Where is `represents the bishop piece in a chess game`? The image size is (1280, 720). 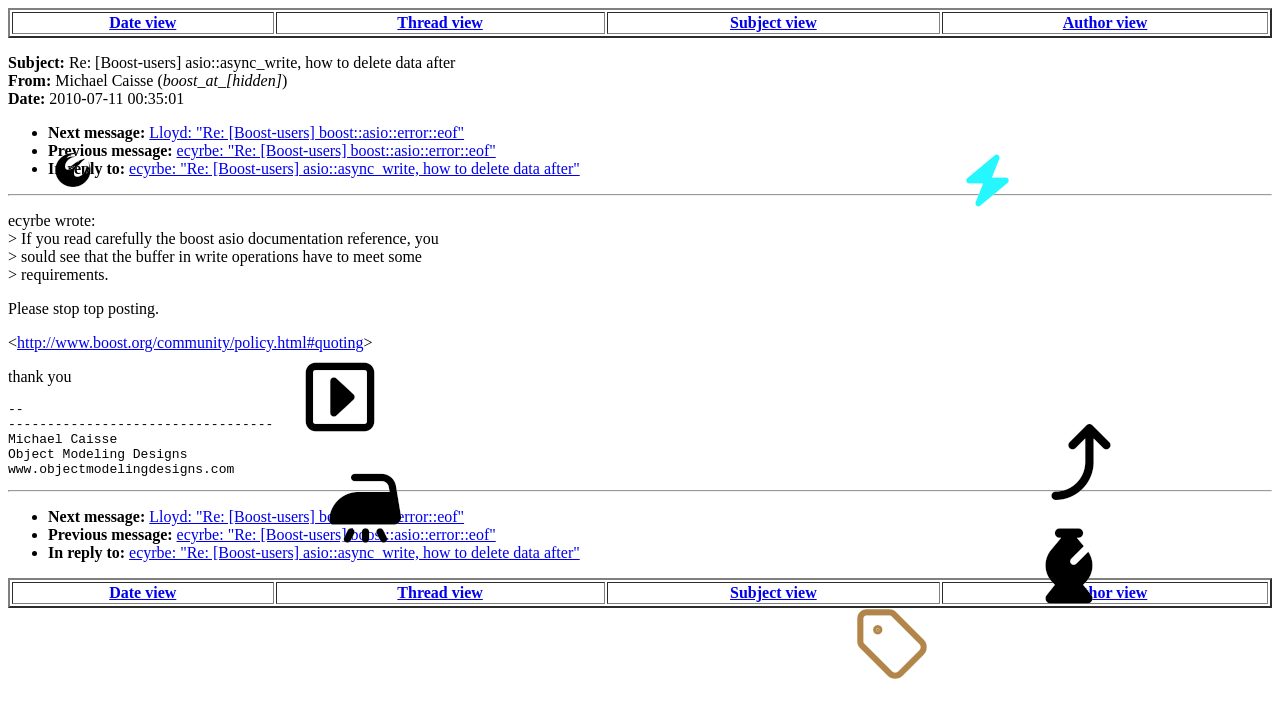
represents the bishop piece in a chess game is located at coordinates (1069, 566).